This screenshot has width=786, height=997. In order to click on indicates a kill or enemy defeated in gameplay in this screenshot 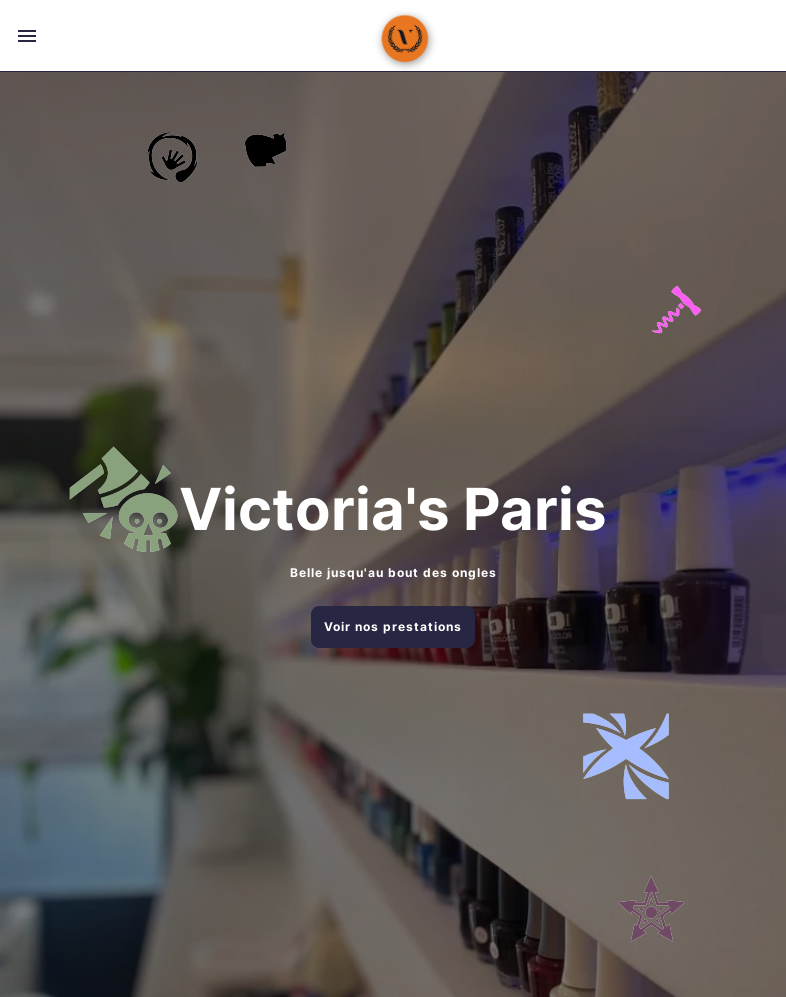, I will do `click(123, 498)`.